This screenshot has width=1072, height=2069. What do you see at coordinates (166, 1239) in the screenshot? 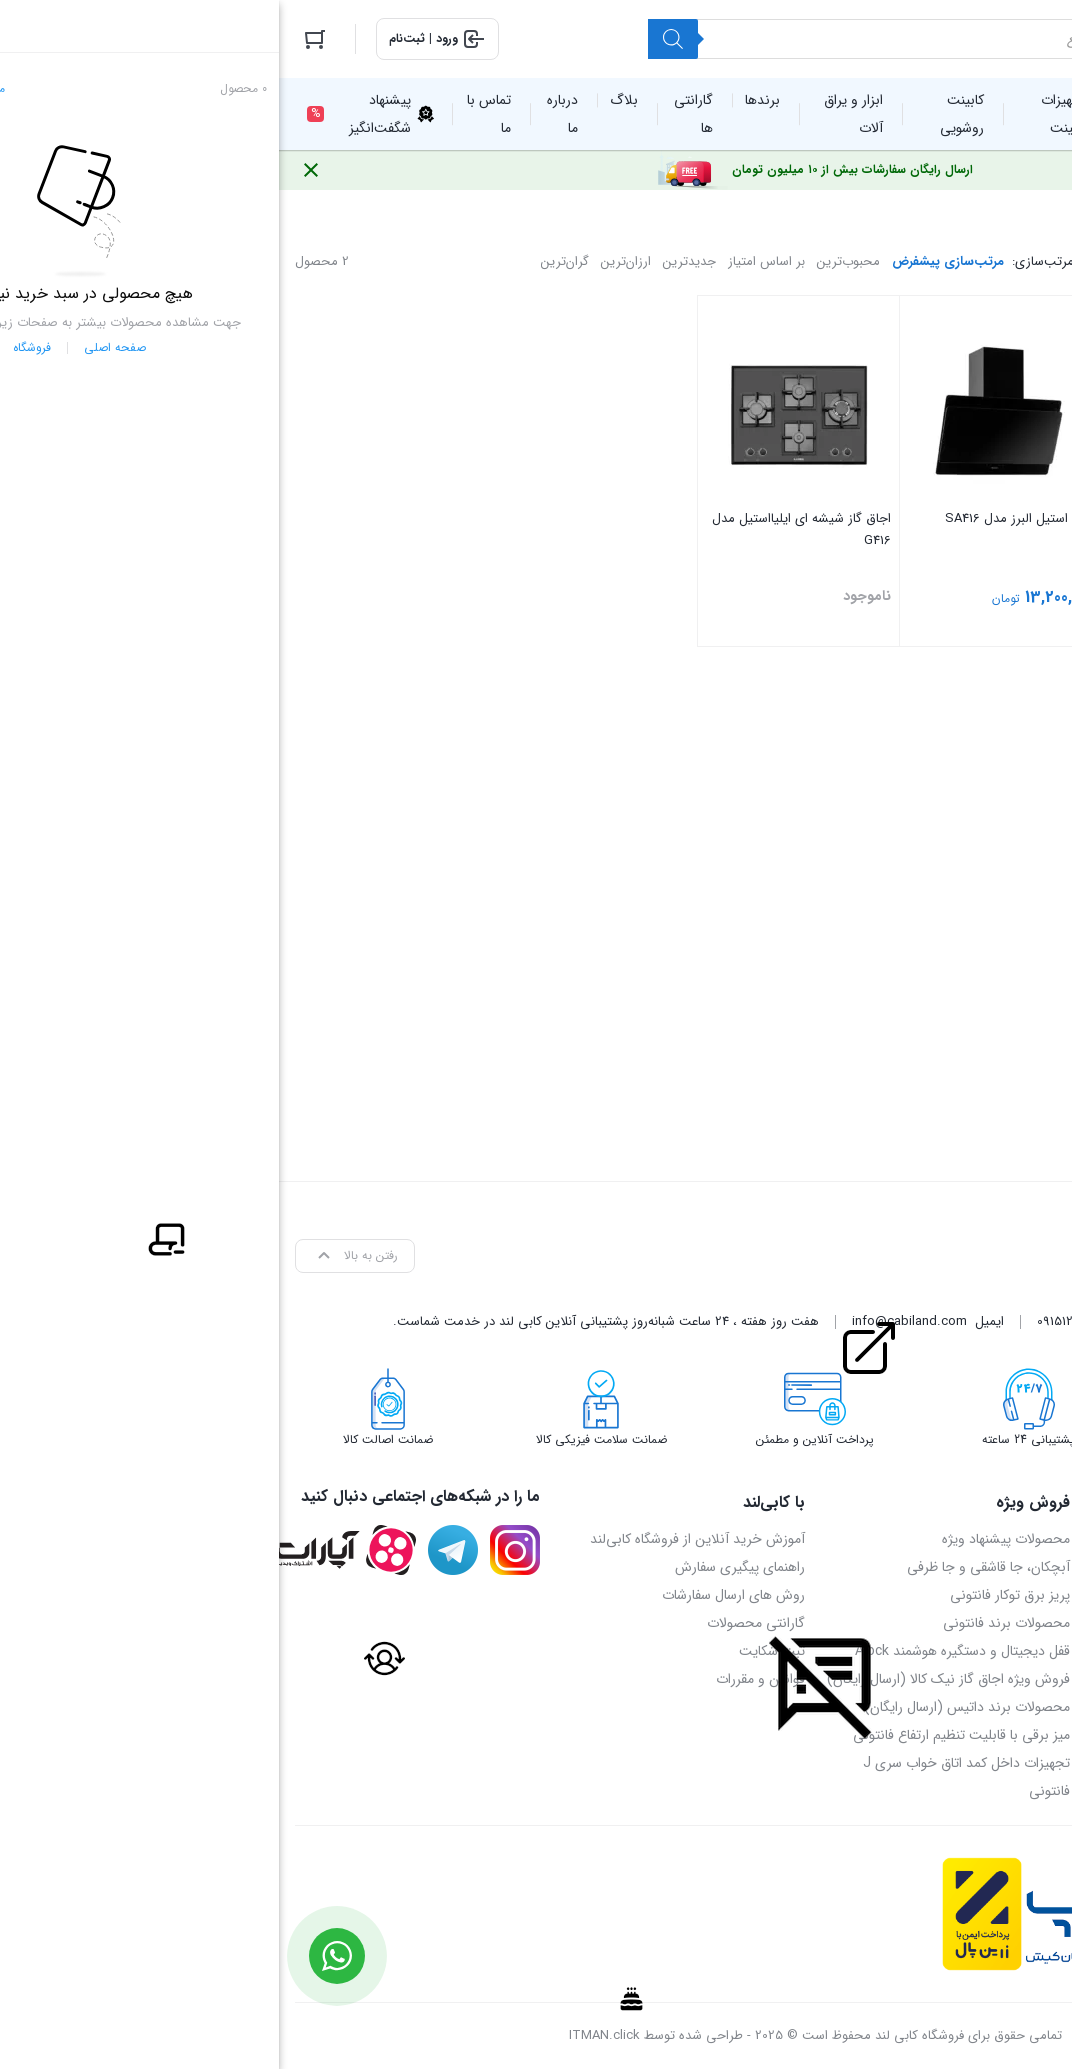
I see `remove a script or code file` at bounding box center [166, 1239].